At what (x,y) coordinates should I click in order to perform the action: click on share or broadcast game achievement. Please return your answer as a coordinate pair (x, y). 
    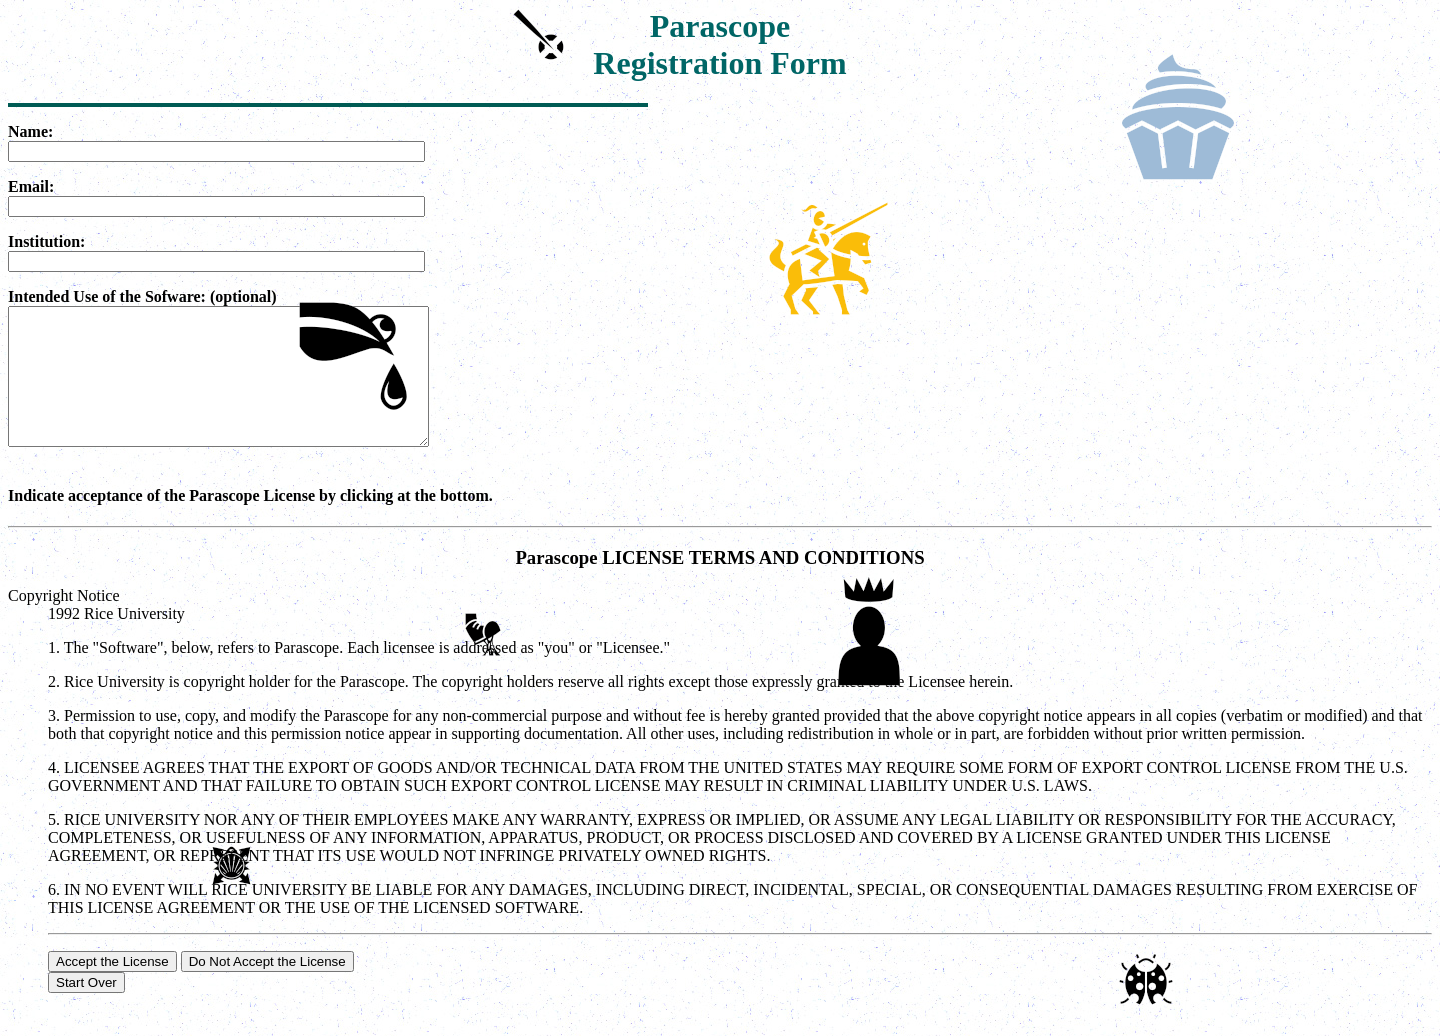
    Looking at the image, I should click on (231, 865).